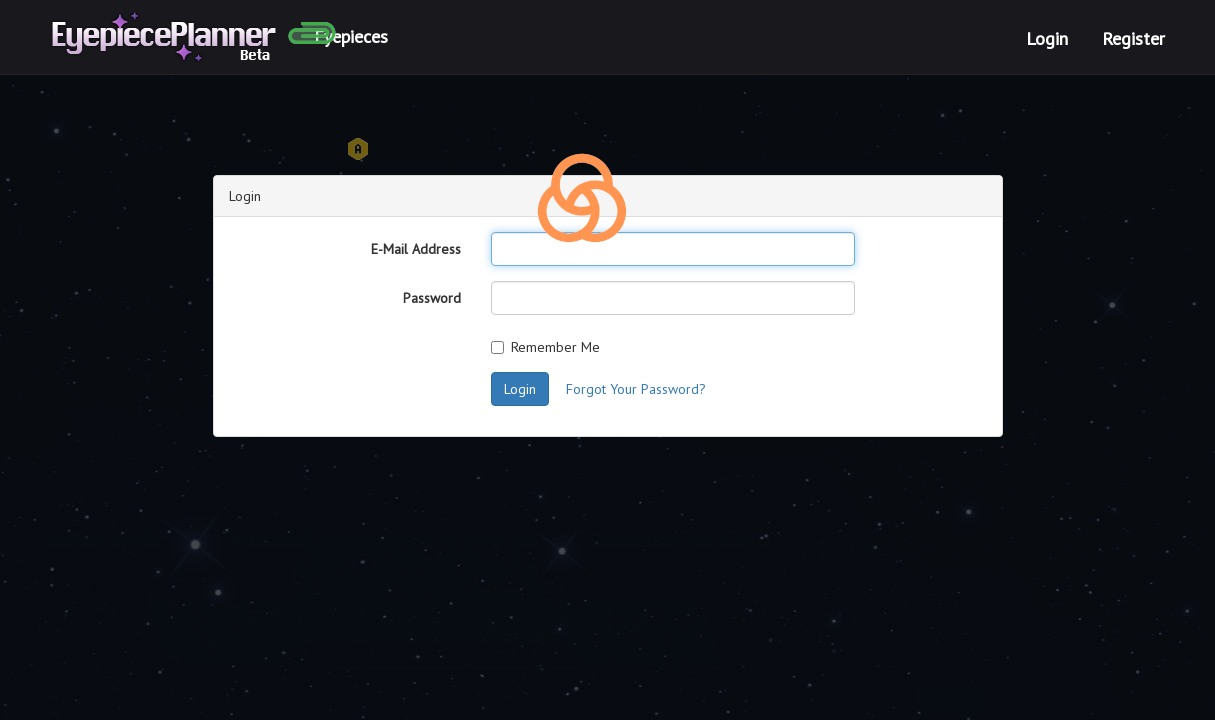  What do you see at coordinates (582, 198) in the screenshot?
I see `access your spaces or workspaces` at bounding box center [582, 198].